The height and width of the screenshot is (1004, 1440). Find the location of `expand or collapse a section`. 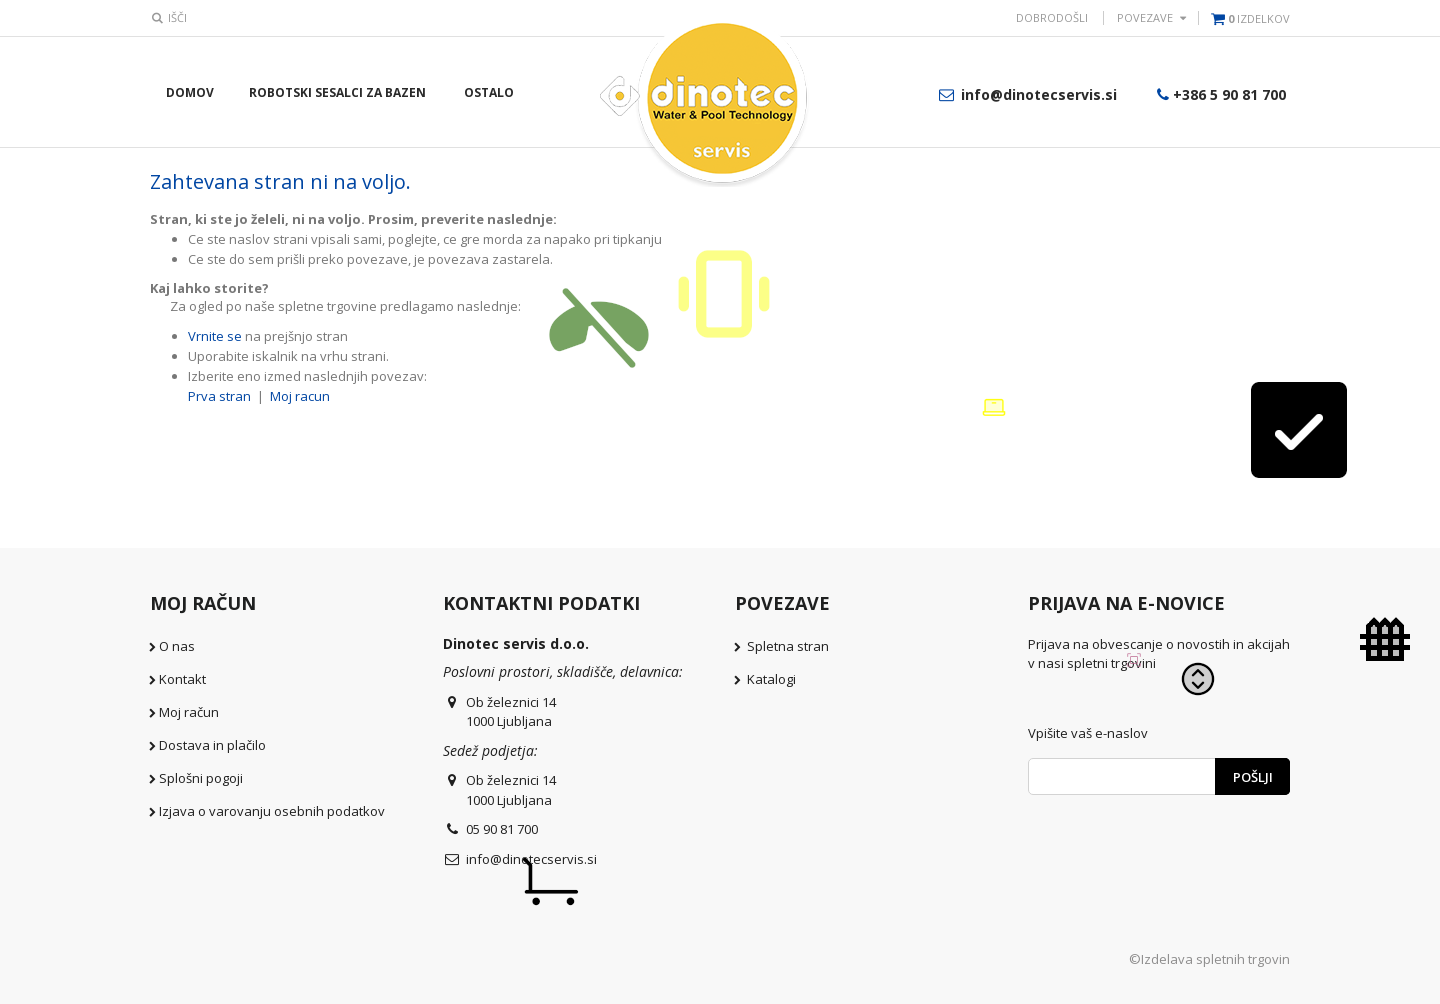

expand or collapse a section is located at coordinates (1198, 679).